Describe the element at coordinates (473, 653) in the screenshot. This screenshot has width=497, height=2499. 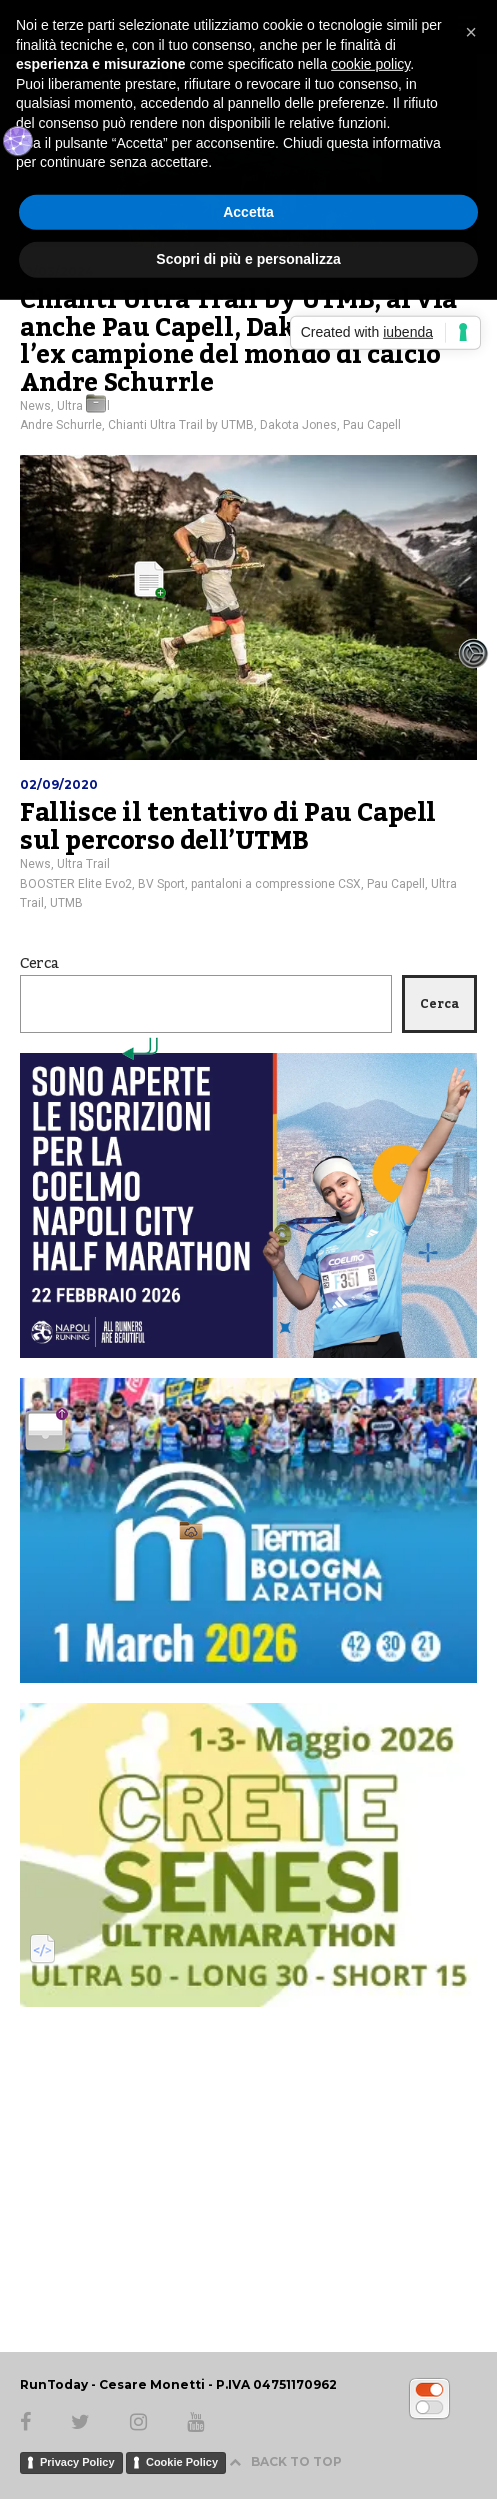
I see `open system preferences or settings` at that location.